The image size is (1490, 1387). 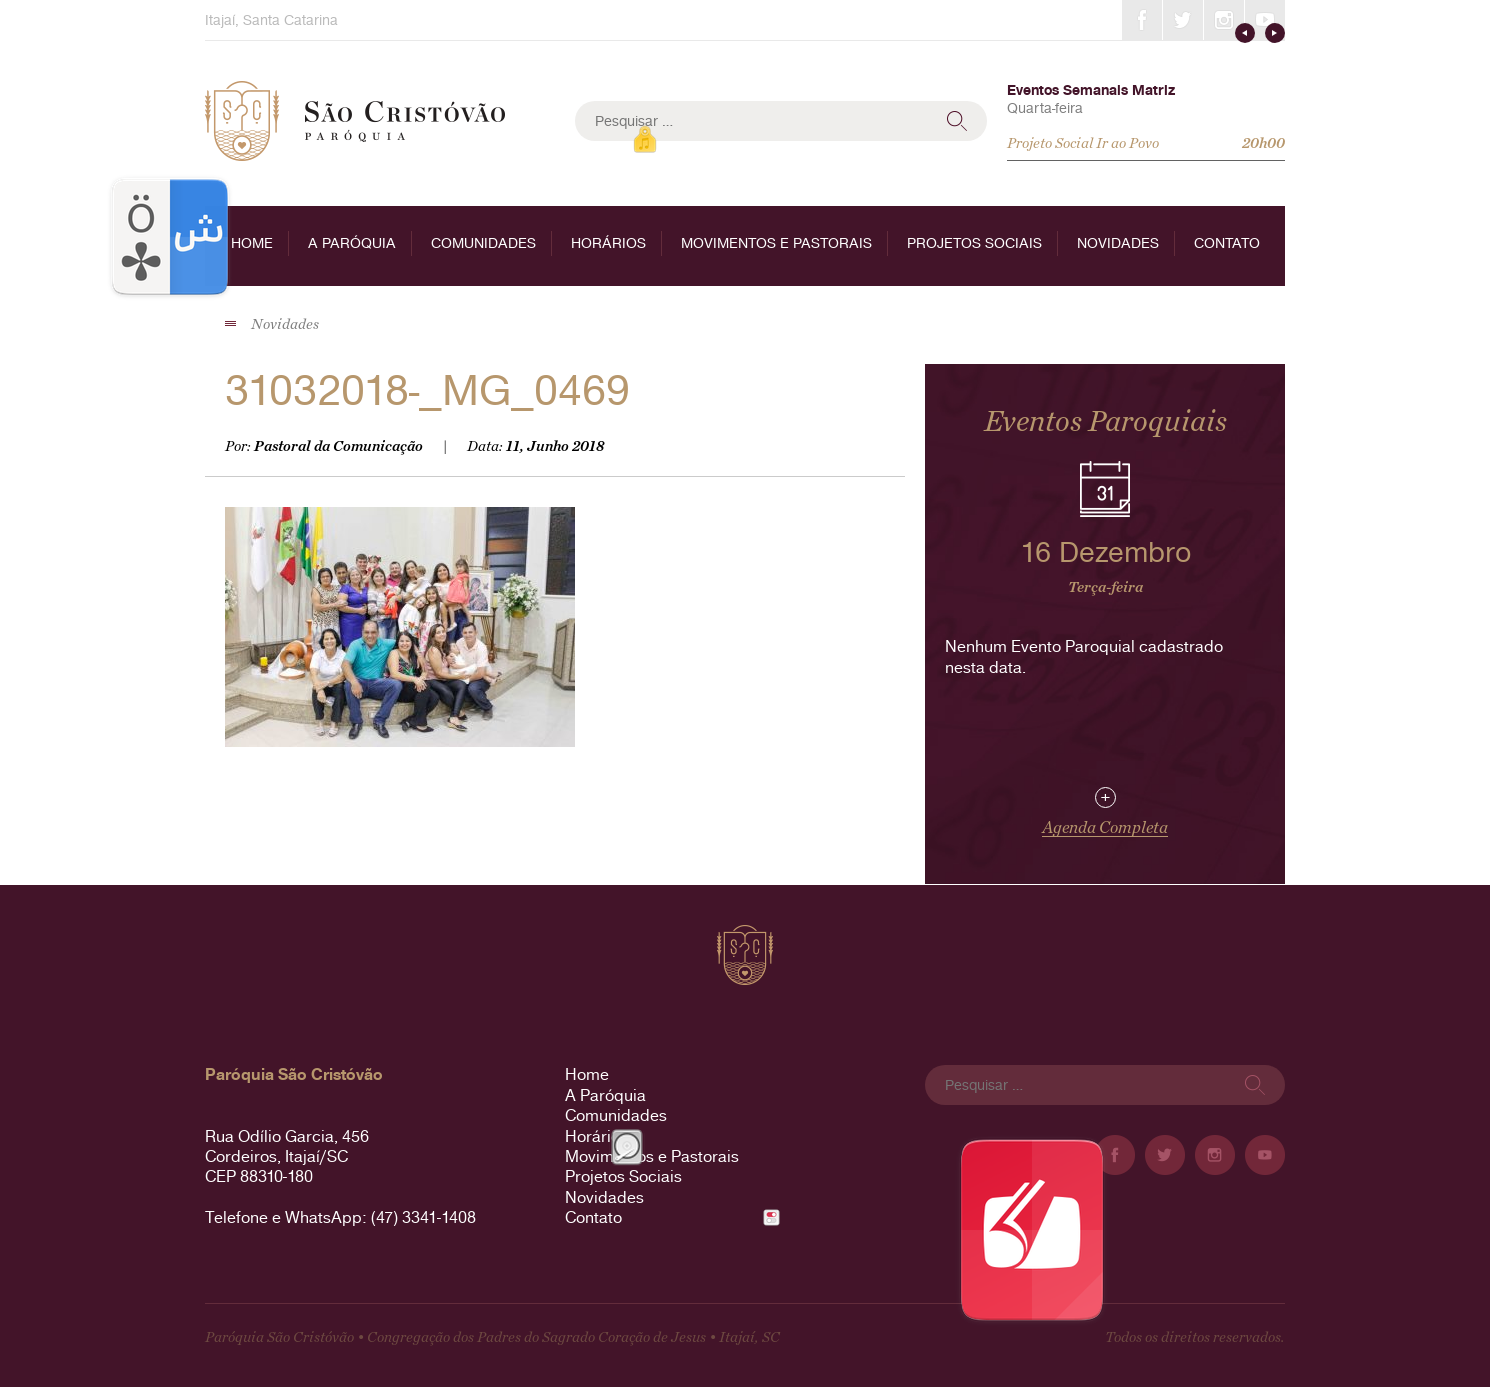 I want to click on open gnome disks utility, so click(x=627, y=1147).